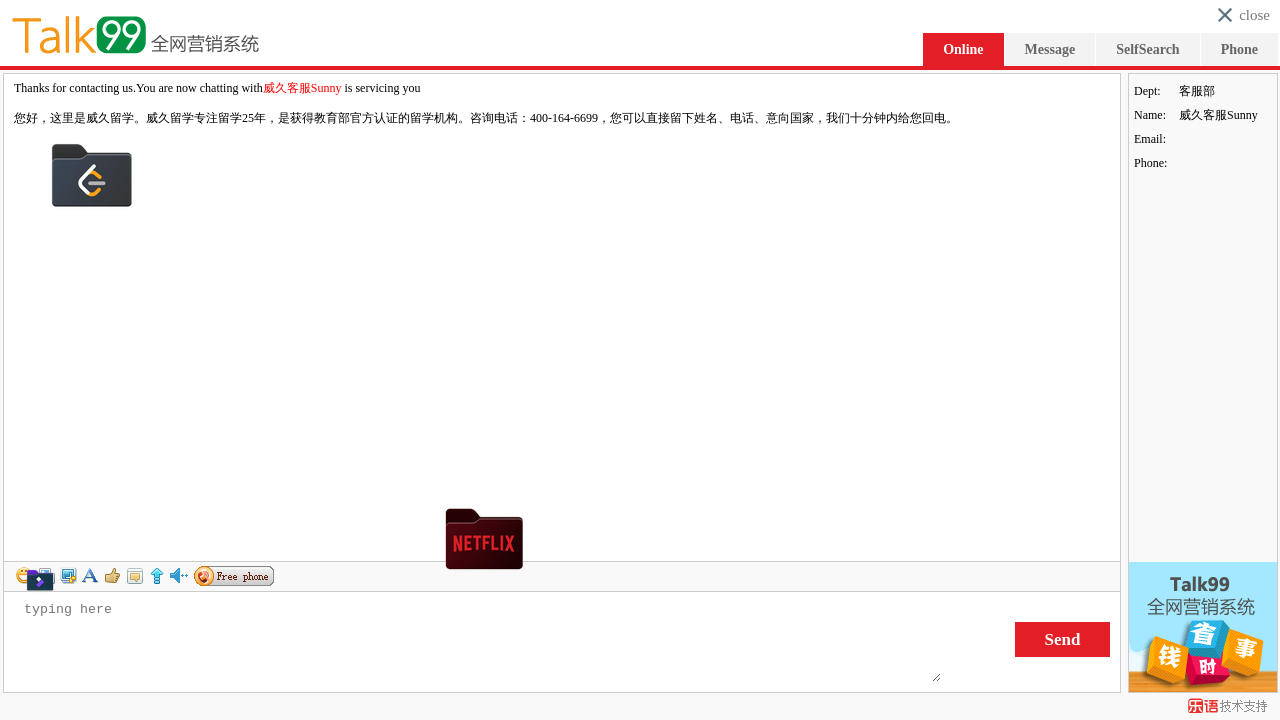  What do you see at coordinates (484, 541) in the screenshot?
I see `open folder containing Netflix downloads or media` at bounding box center [484, 541].